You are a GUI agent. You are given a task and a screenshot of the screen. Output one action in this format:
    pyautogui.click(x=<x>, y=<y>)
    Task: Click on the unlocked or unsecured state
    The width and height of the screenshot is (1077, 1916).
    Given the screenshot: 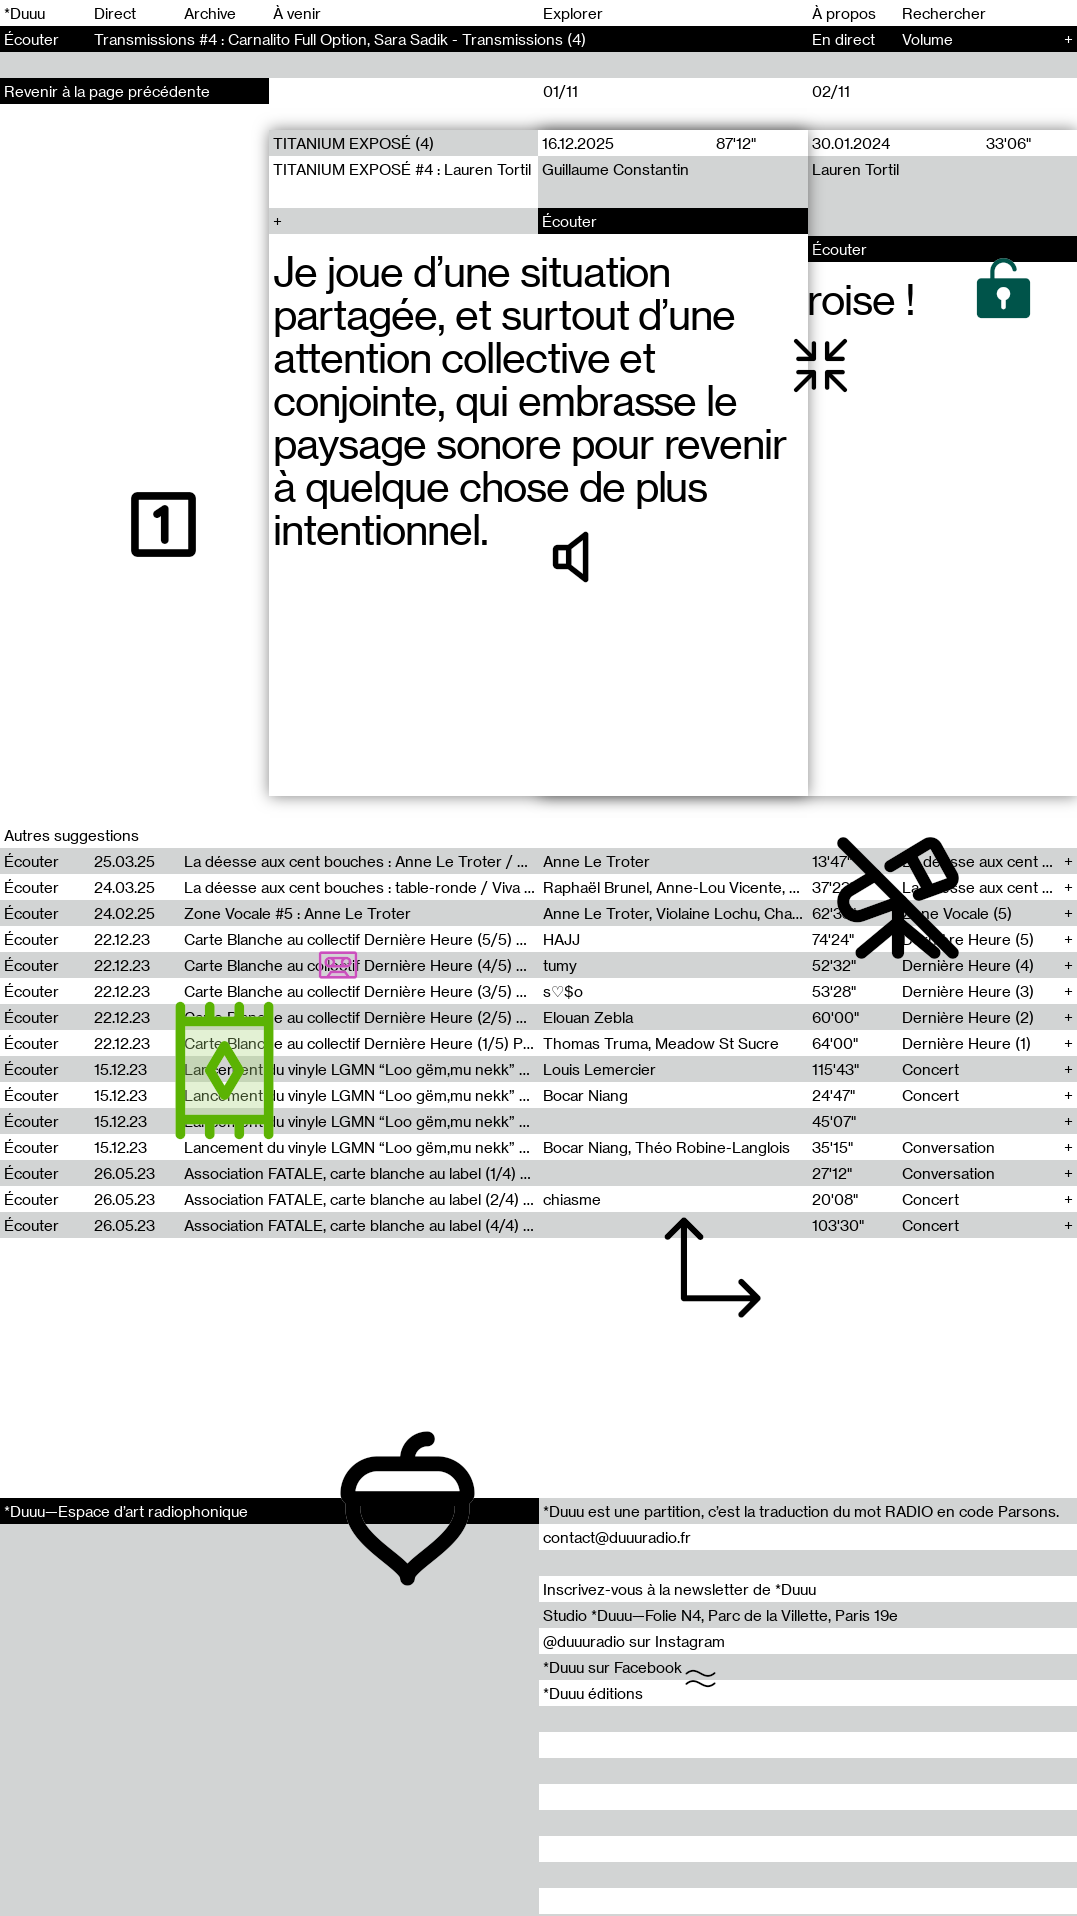 What is the action you would take?
    pyautogui.click(x=1003, y=291)
    